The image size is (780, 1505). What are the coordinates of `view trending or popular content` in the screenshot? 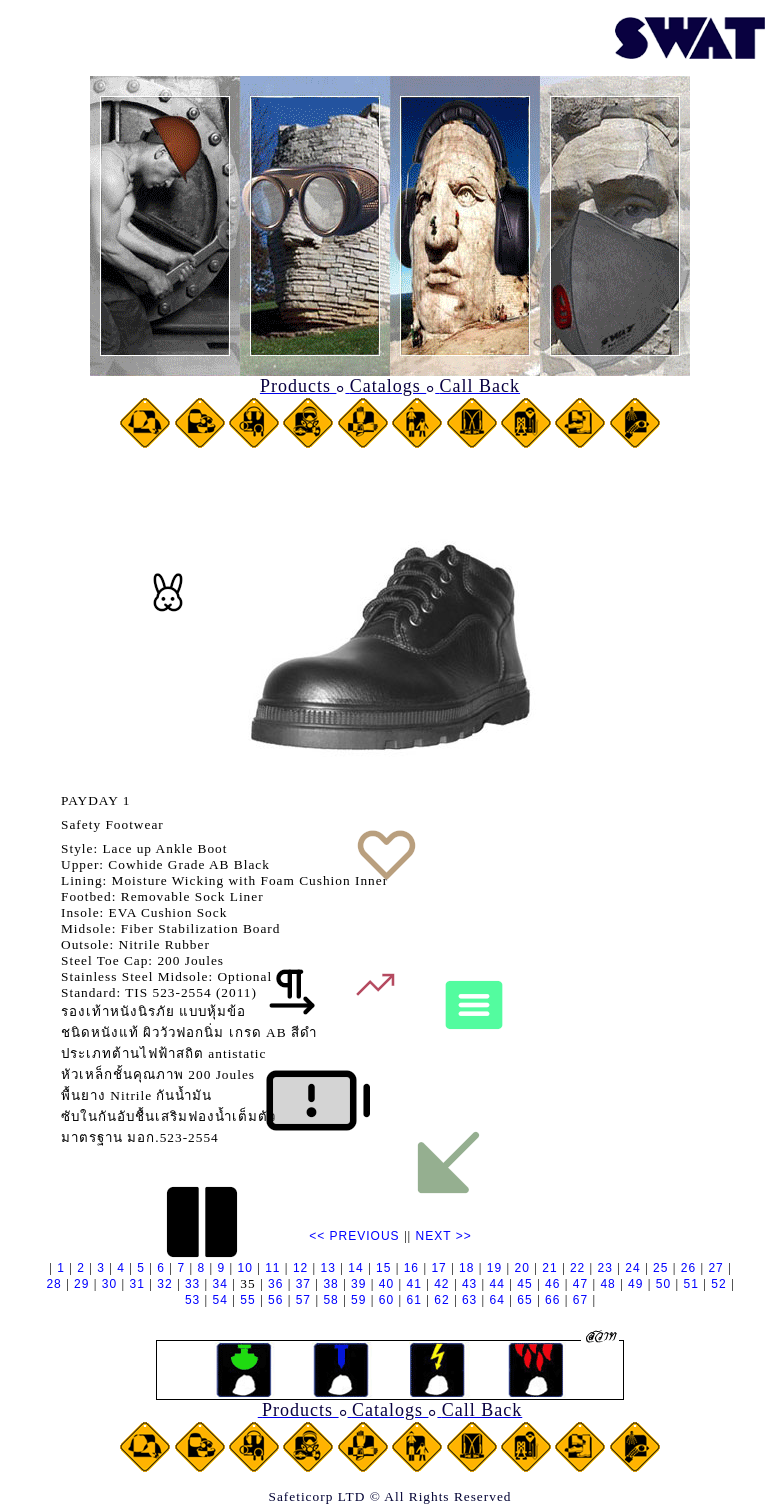 It's located at (375, 984).